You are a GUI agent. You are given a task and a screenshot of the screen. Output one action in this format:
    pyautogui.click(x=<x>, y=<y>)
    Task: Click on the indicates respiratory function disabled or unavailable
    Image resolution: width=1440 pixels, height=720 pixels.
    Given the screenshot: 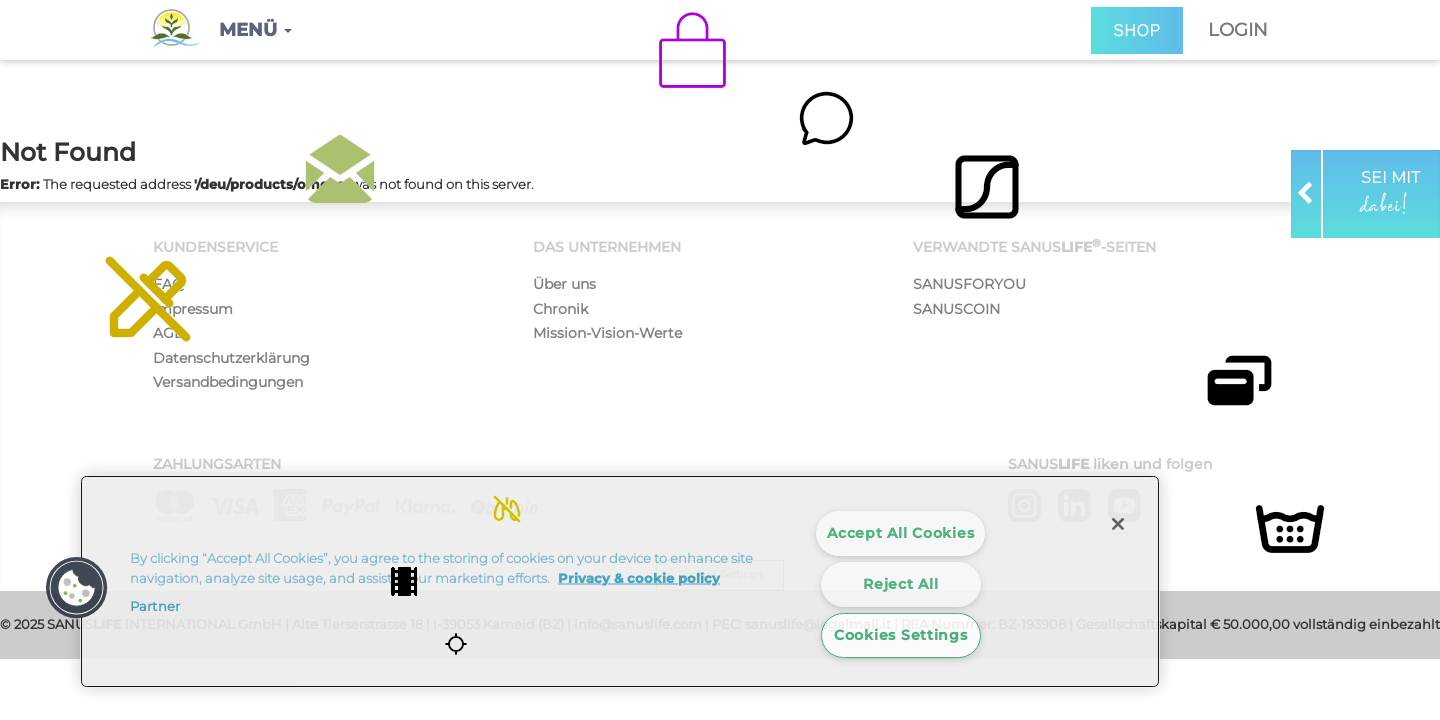 What is the action you would take?
    pyautogui.click(x=507, y=509)
    